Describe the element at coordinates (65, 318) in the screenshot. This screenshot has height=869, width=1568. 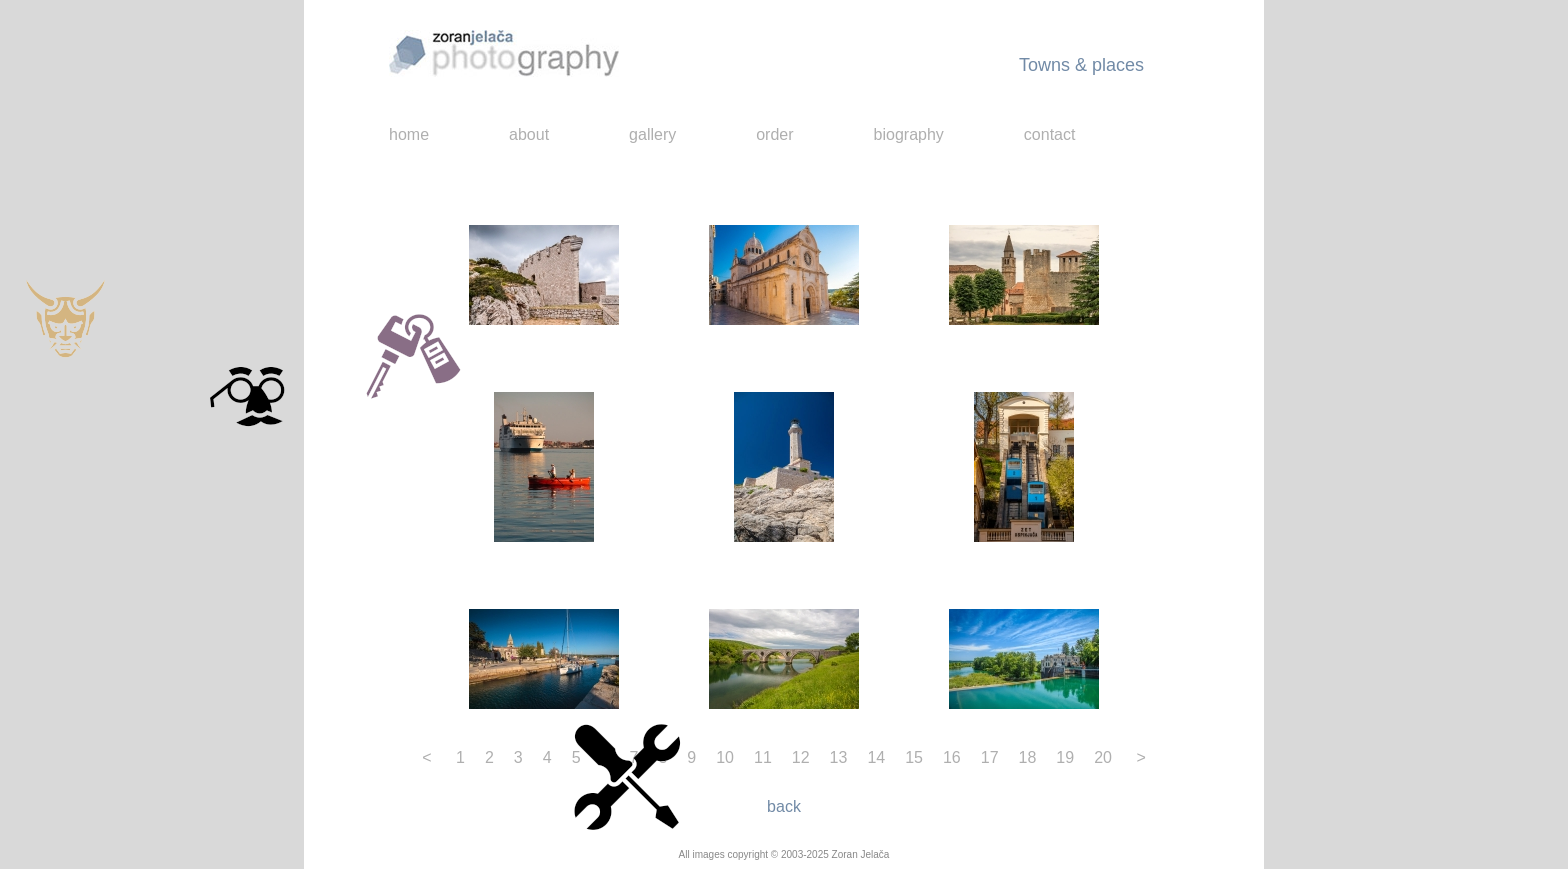
I see `select oni character or avatar` at that location.